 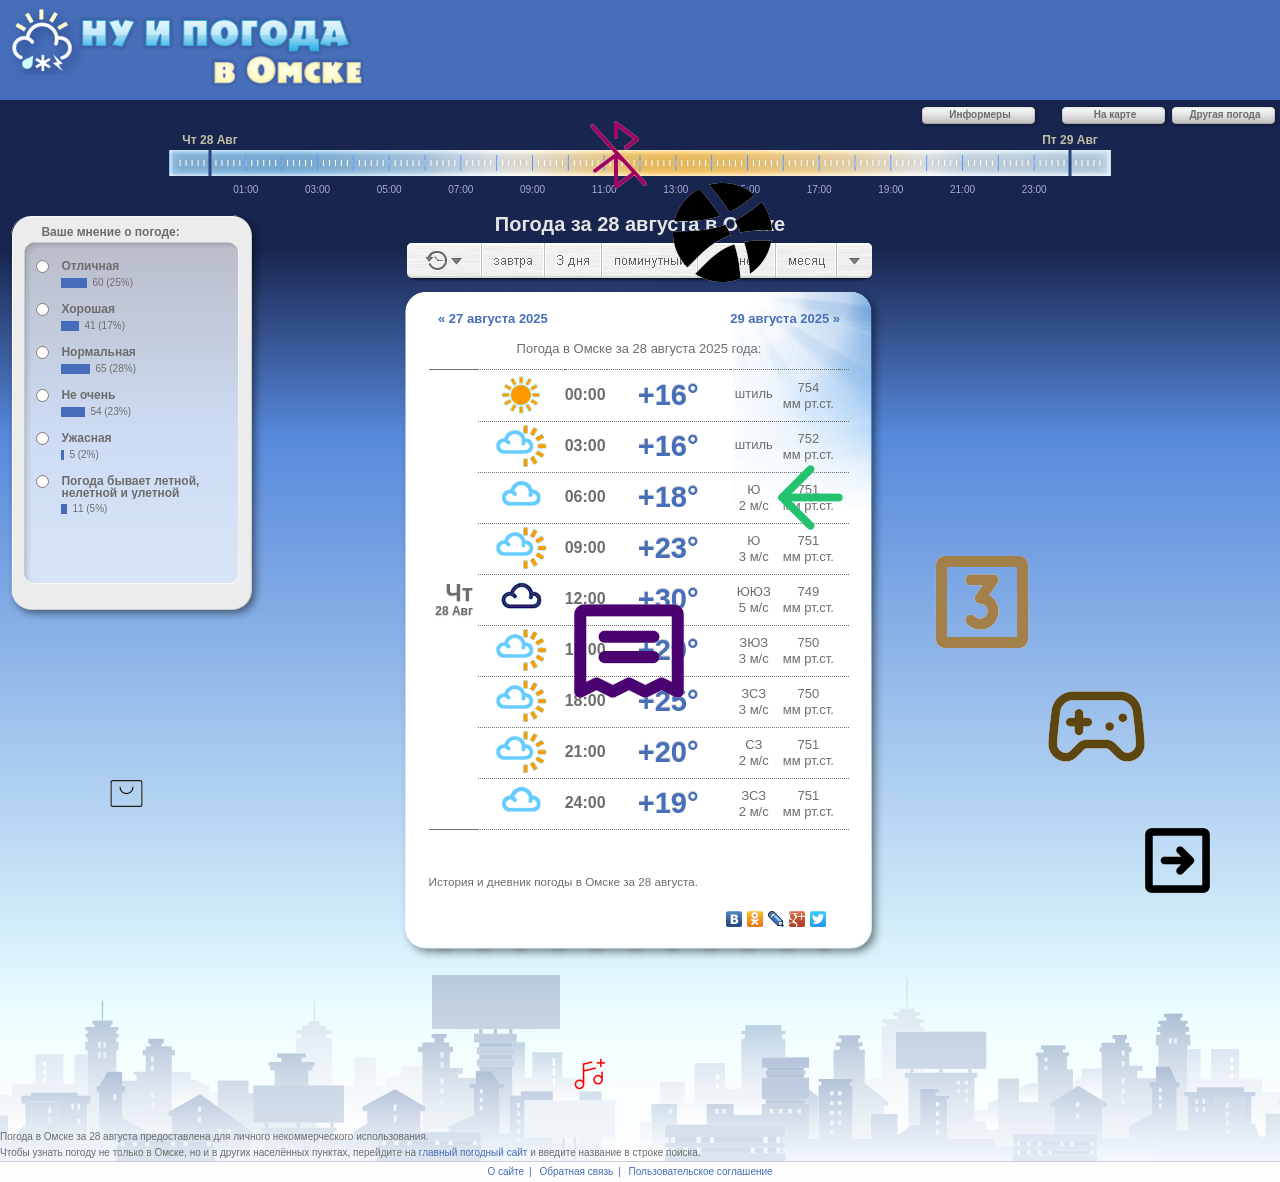 What do you see at coordinates (982, 602) in the screenshot?
I see `indicates step three in a numbered sequence` at bounding box center [982, 602].